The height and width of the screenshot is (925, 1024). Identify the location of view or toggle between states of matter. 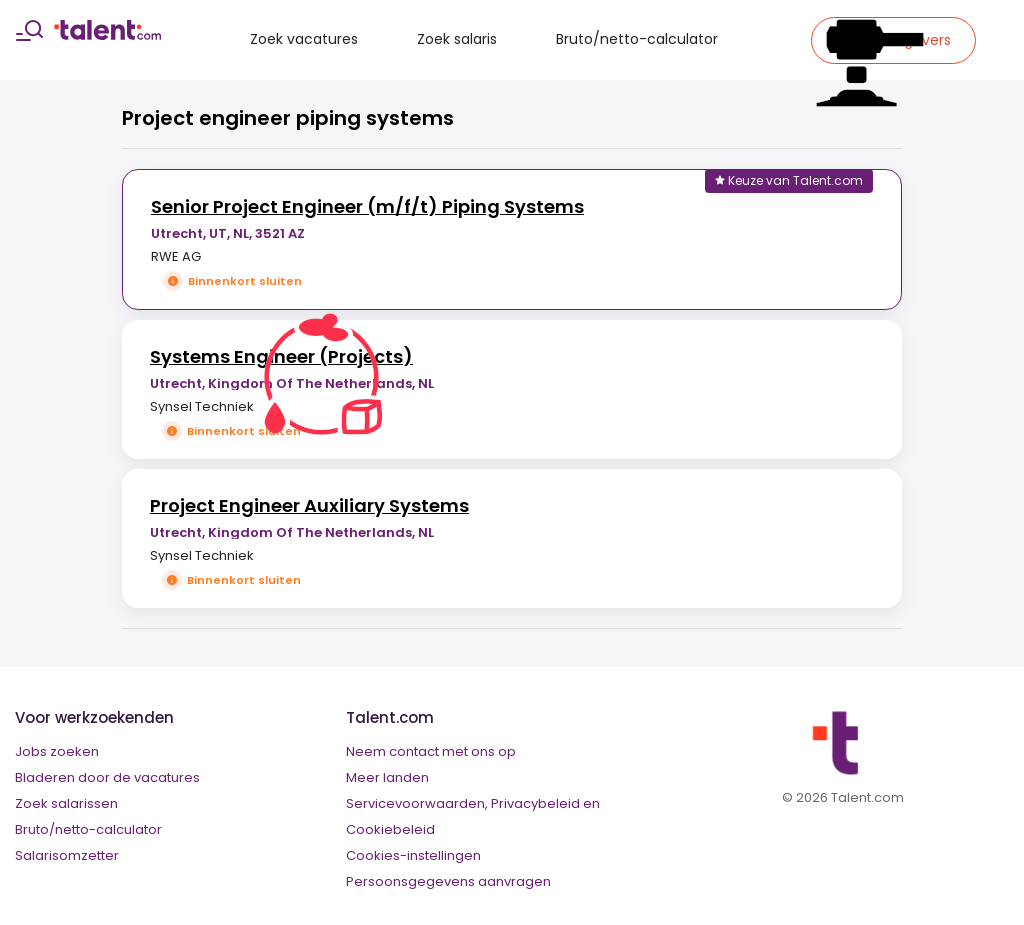
(321, 377).